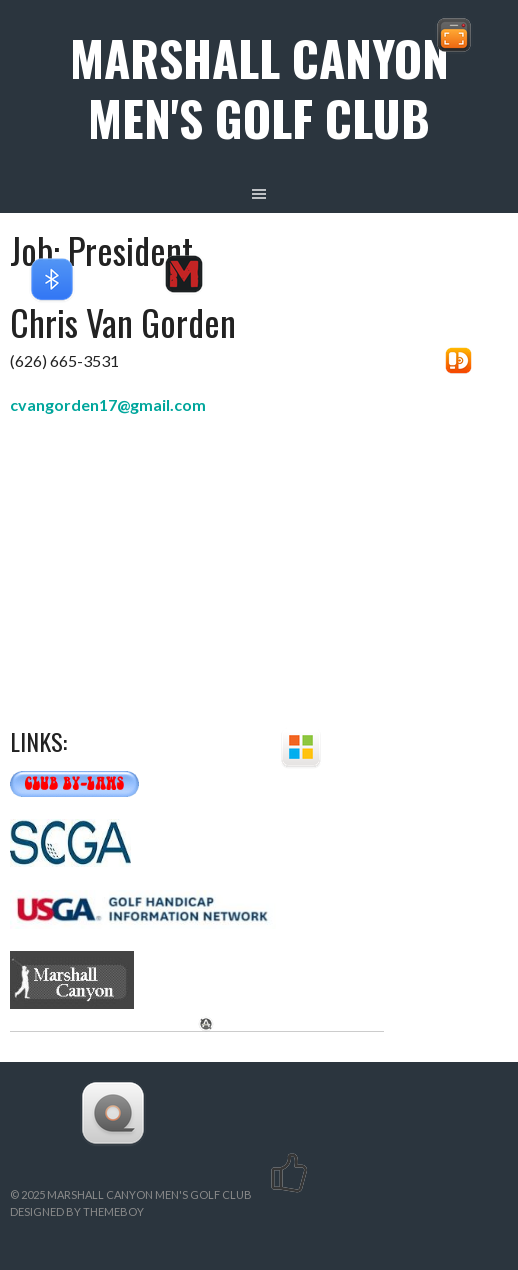 The width and height of the screenshot is (518, 1270). I want to click on open peek app for quick file previews, so click(454, 35).